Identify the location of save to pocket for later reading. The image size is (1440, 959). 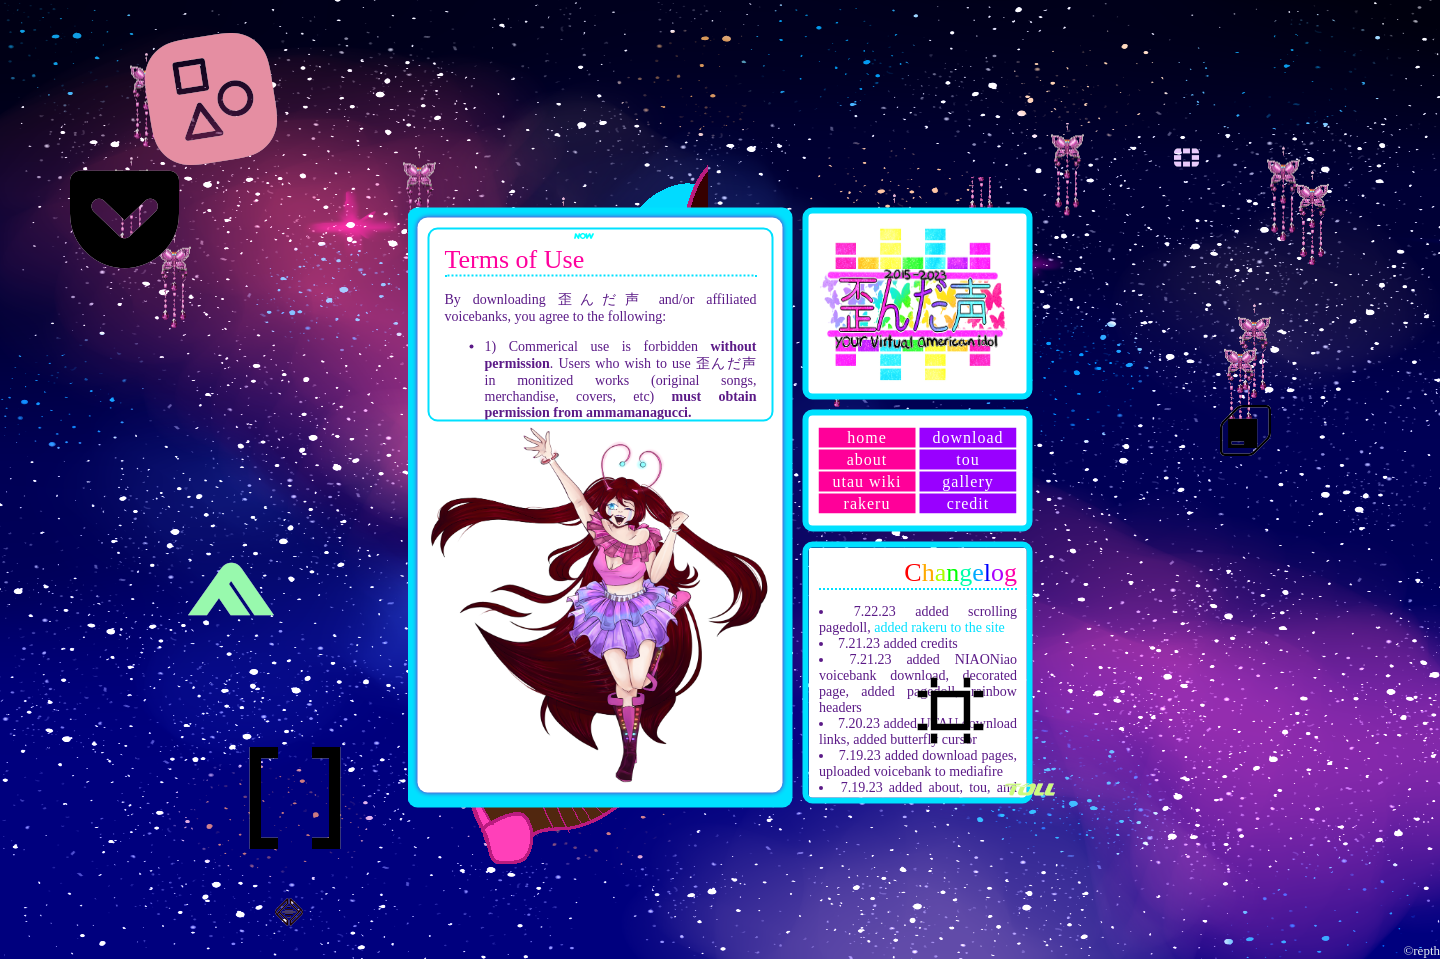
(124, 219).